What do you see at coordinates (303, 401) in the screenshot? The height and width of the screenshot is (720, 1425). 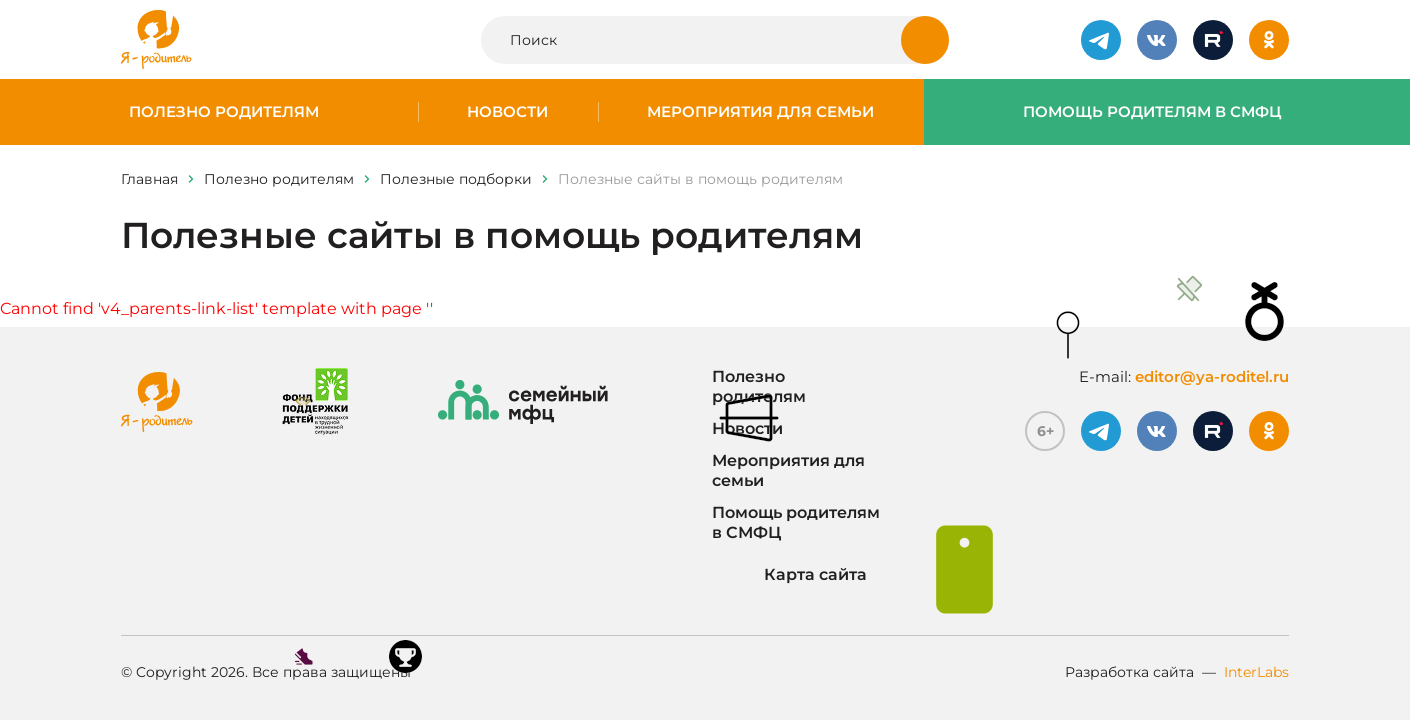 I see `view or edit source code` at bounding box center [303, 401].